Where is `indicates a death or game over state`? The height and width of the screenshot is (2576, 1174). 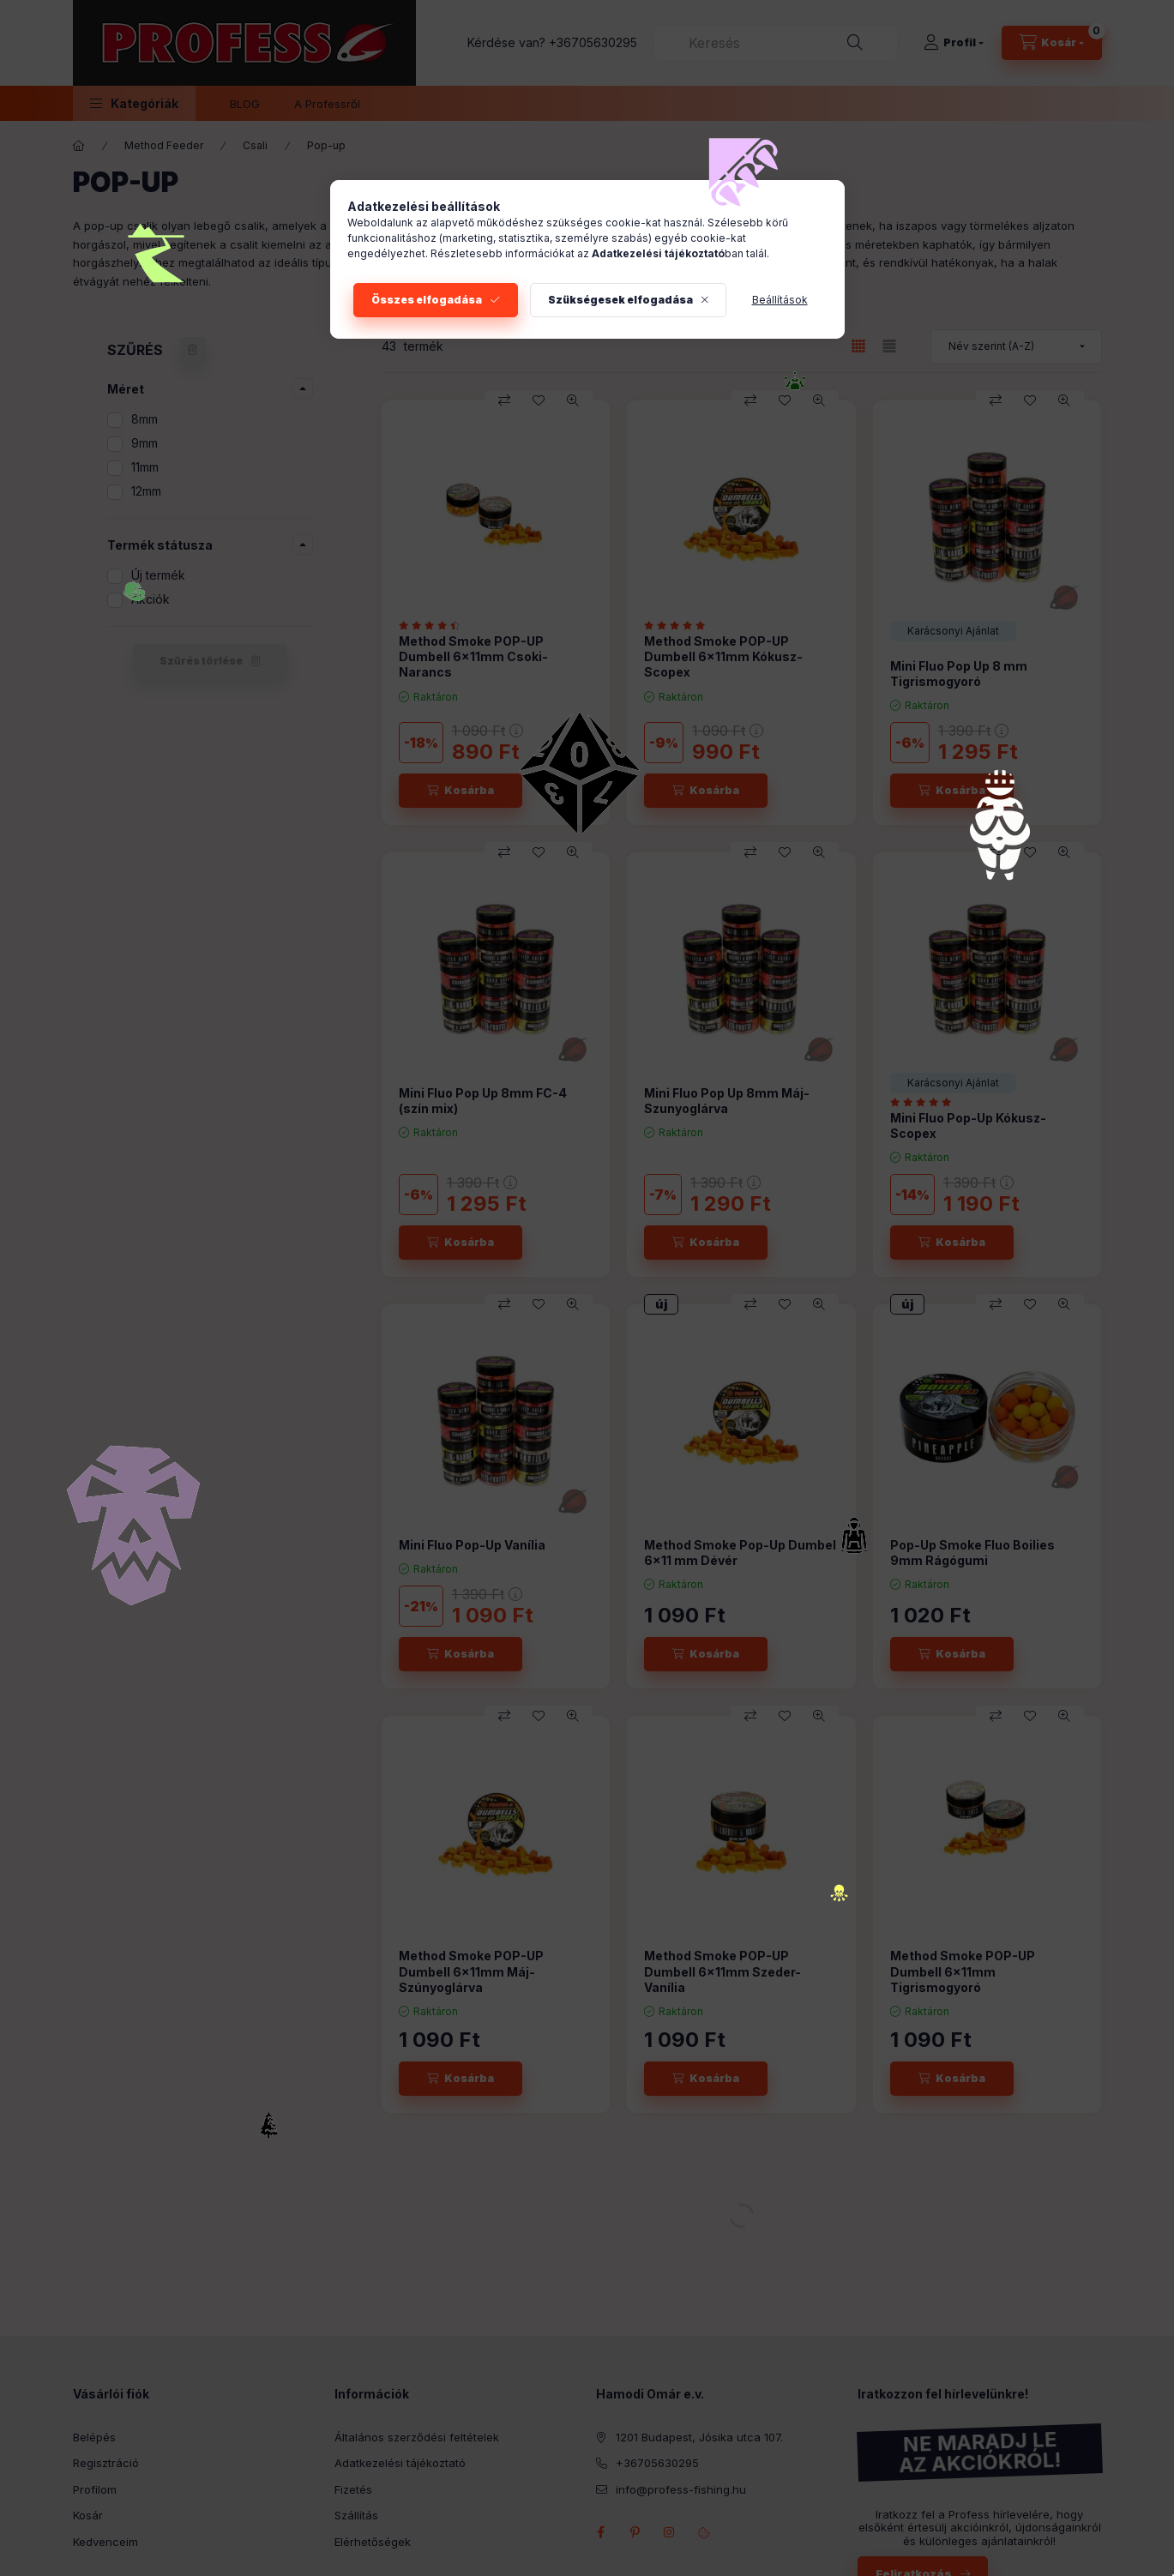 indicates a death or game over state is located at coordinates (134, 1526).